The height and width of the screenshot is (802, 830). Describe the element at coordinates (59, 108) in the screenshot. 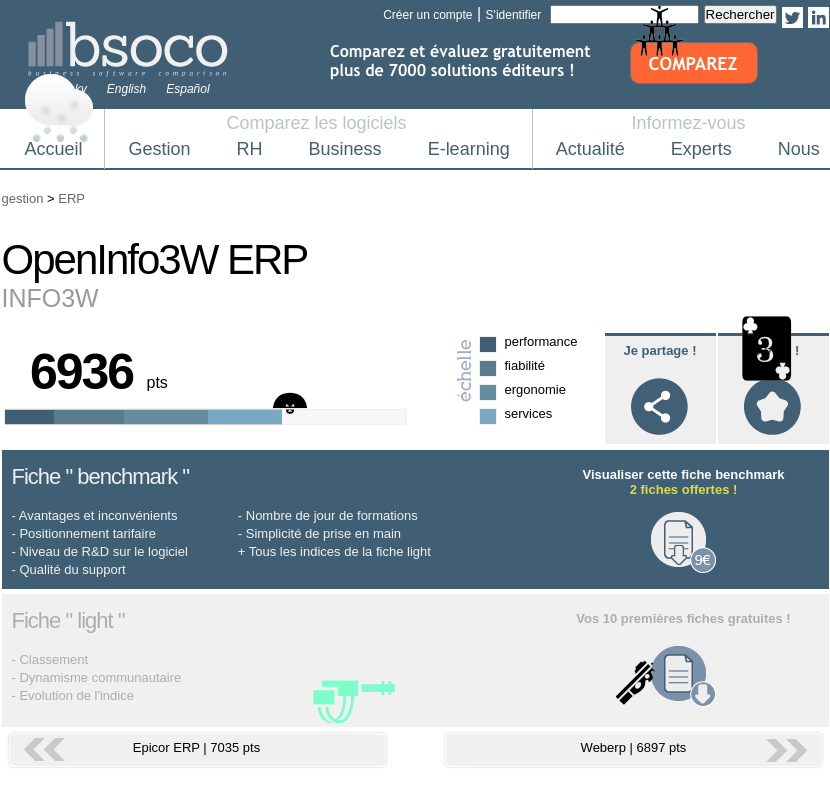

I see `indicates snowy weather conditions` at that location.